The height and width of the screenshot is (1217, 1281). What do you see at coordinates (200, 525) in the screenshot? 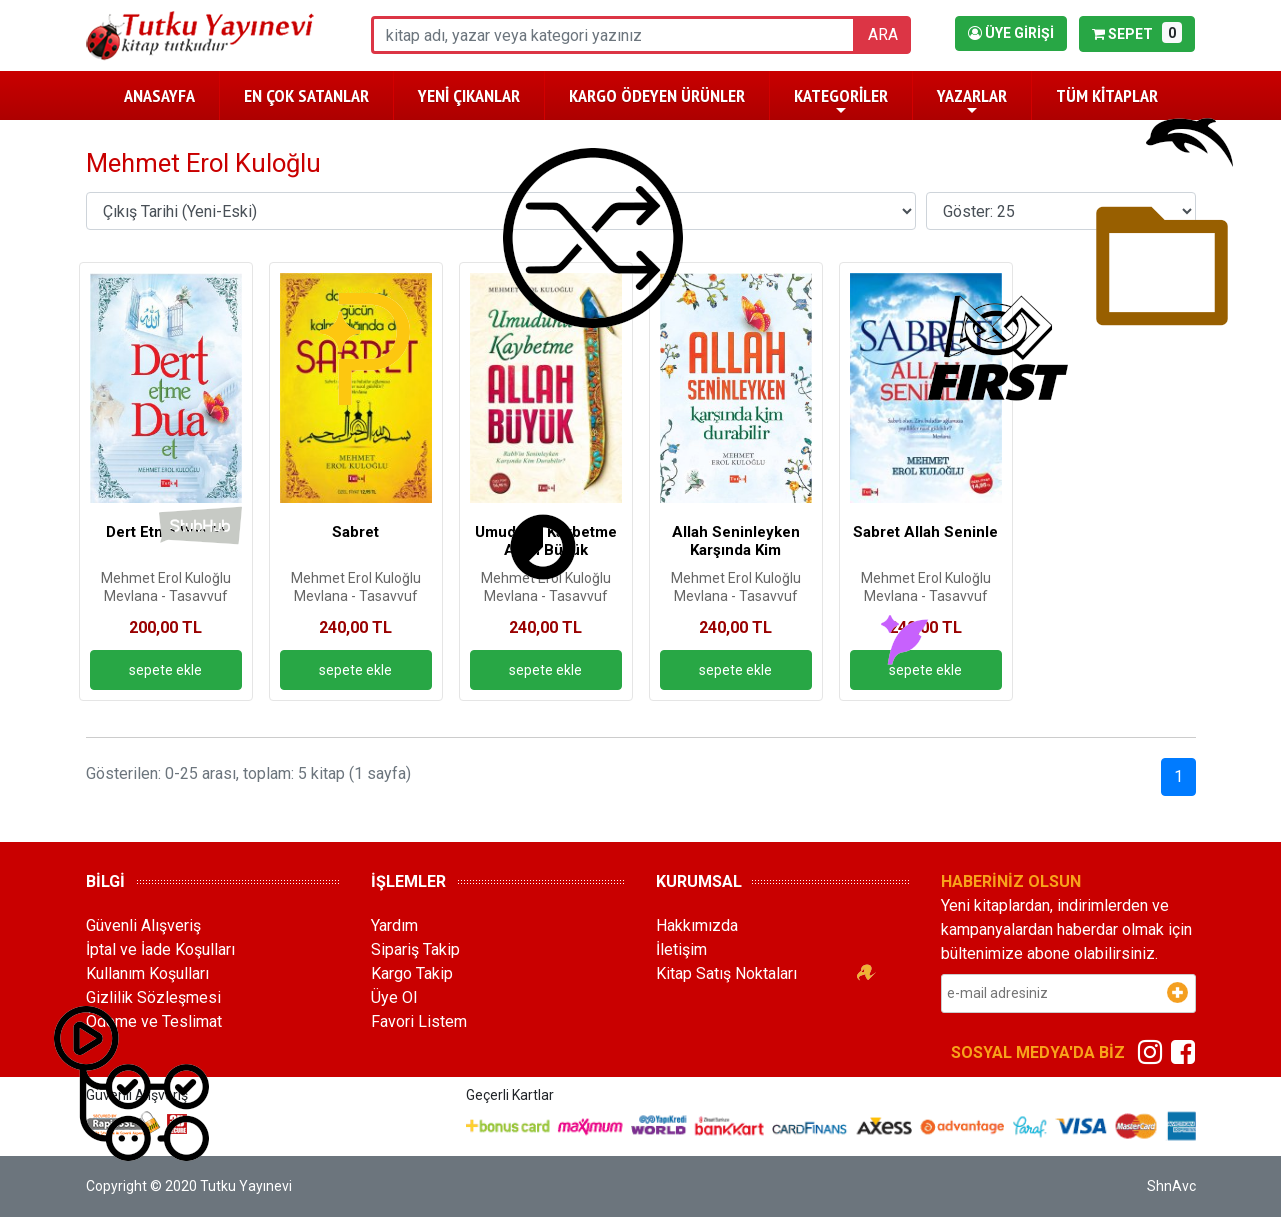
I see `open the StubHub app` at bounding box center [200, 525].